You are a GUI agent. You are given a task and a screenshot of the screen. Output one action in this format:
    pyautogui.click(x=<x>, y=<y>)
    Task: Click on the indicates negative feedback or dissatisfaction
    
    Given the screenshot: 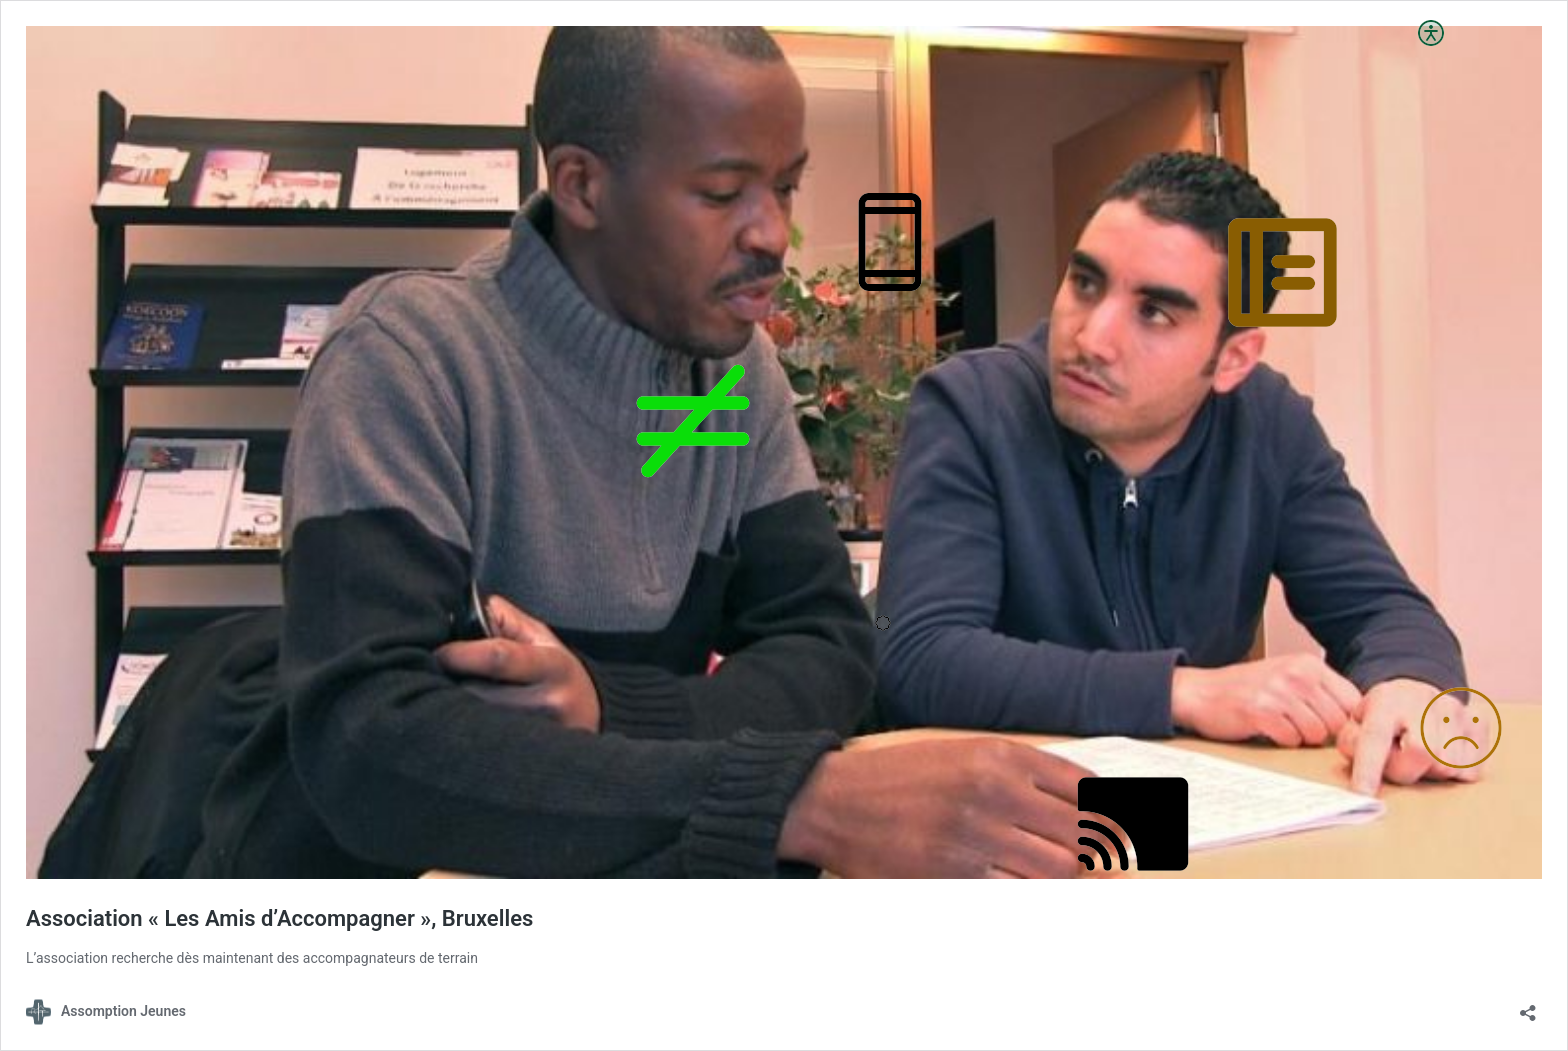 What is the action you would take?
    pyautogui.click(x=1461, y=728)
    